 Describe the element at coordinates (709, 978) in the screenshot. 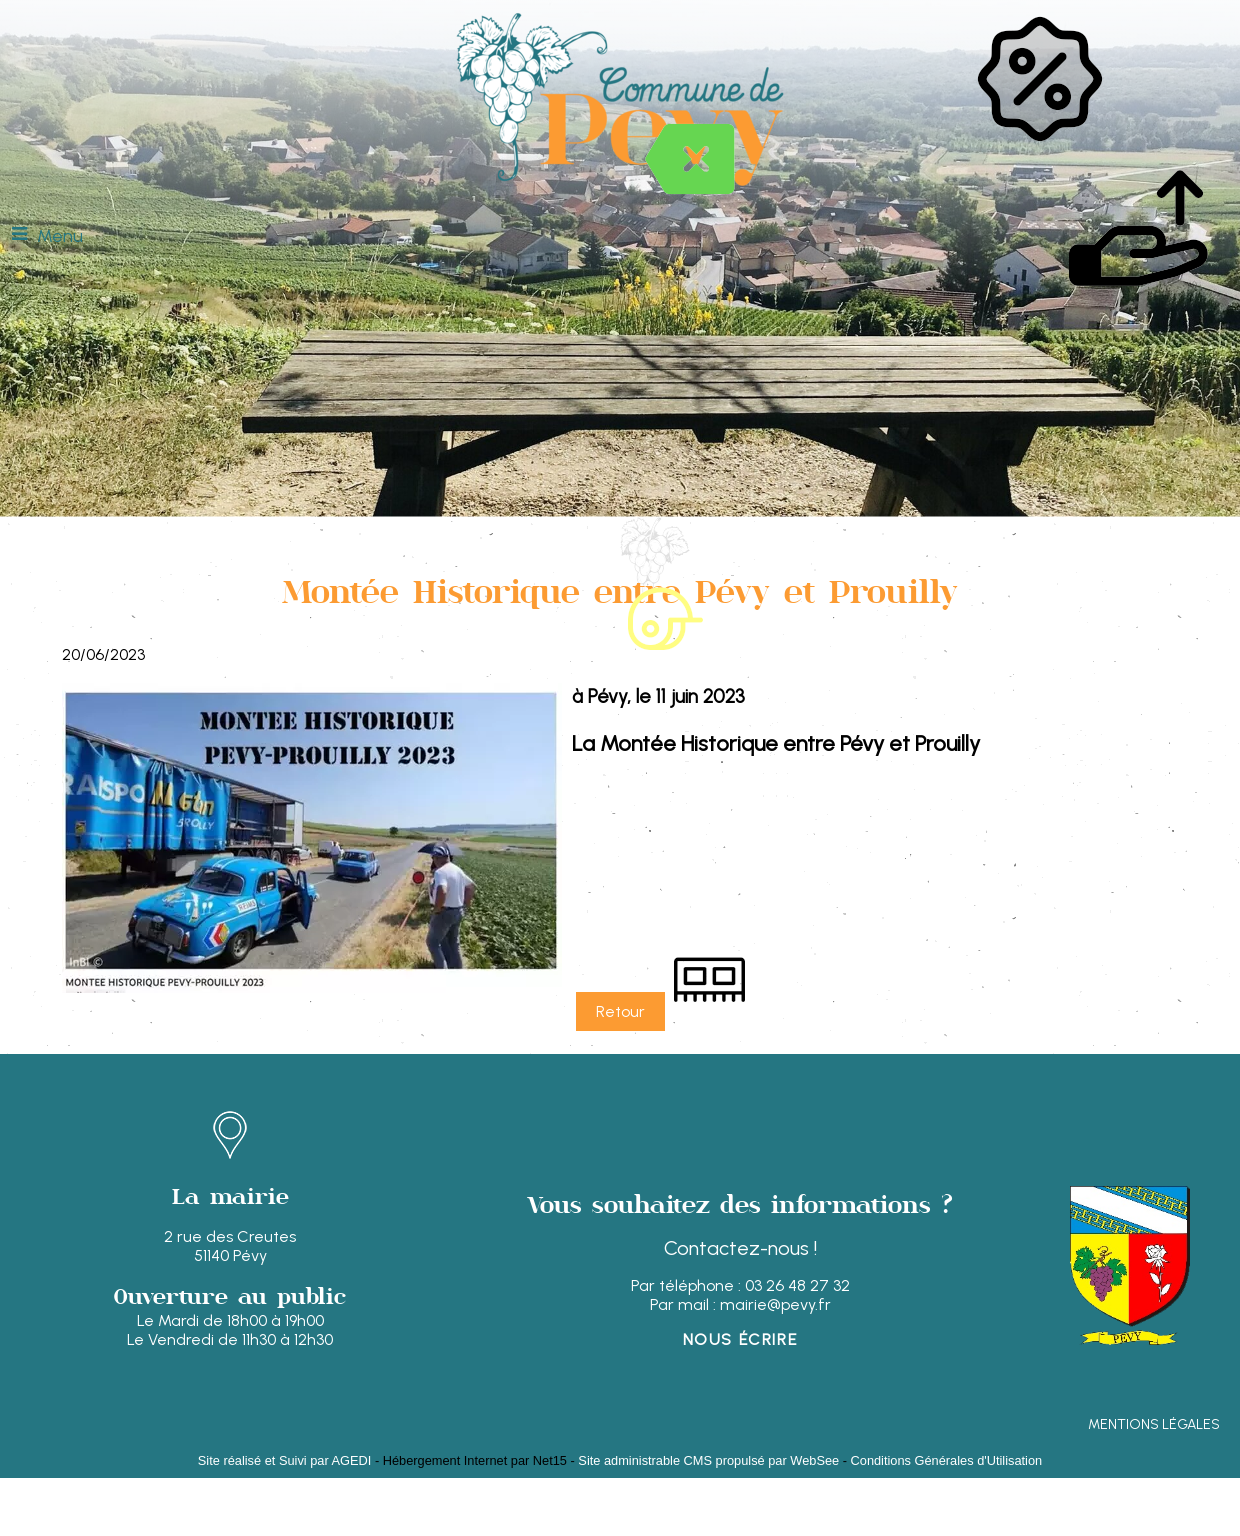

I see `view device memory or RAM usage` at that location.